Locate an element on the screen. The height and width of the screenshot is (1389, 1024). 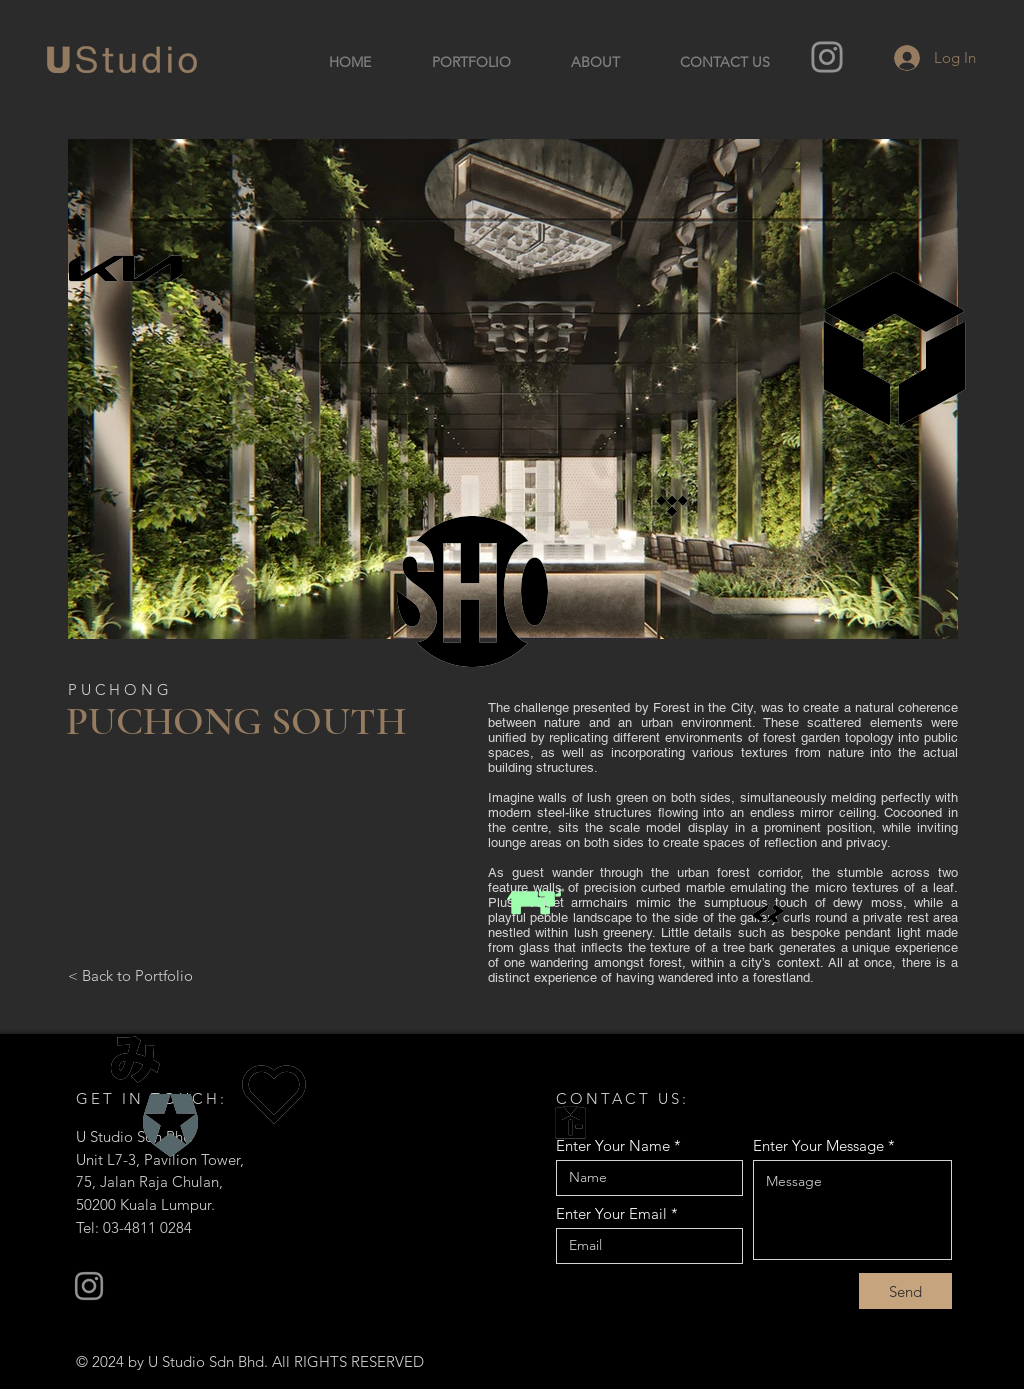
Auth0 identity and authentication service logo is located at coordinates (170, 1125).